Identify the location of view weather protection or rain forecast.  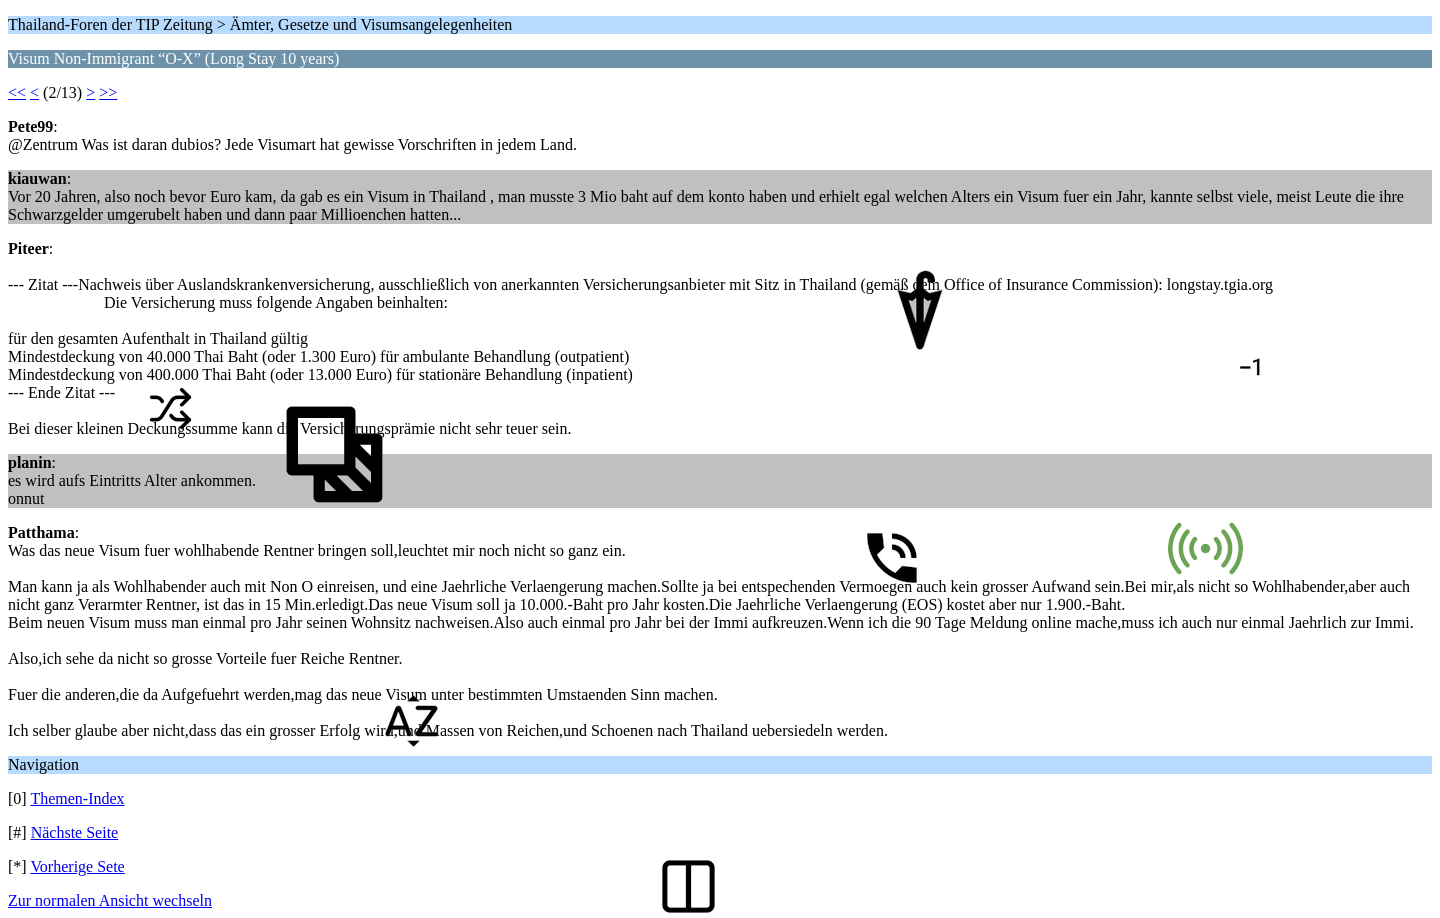
(920, 312).